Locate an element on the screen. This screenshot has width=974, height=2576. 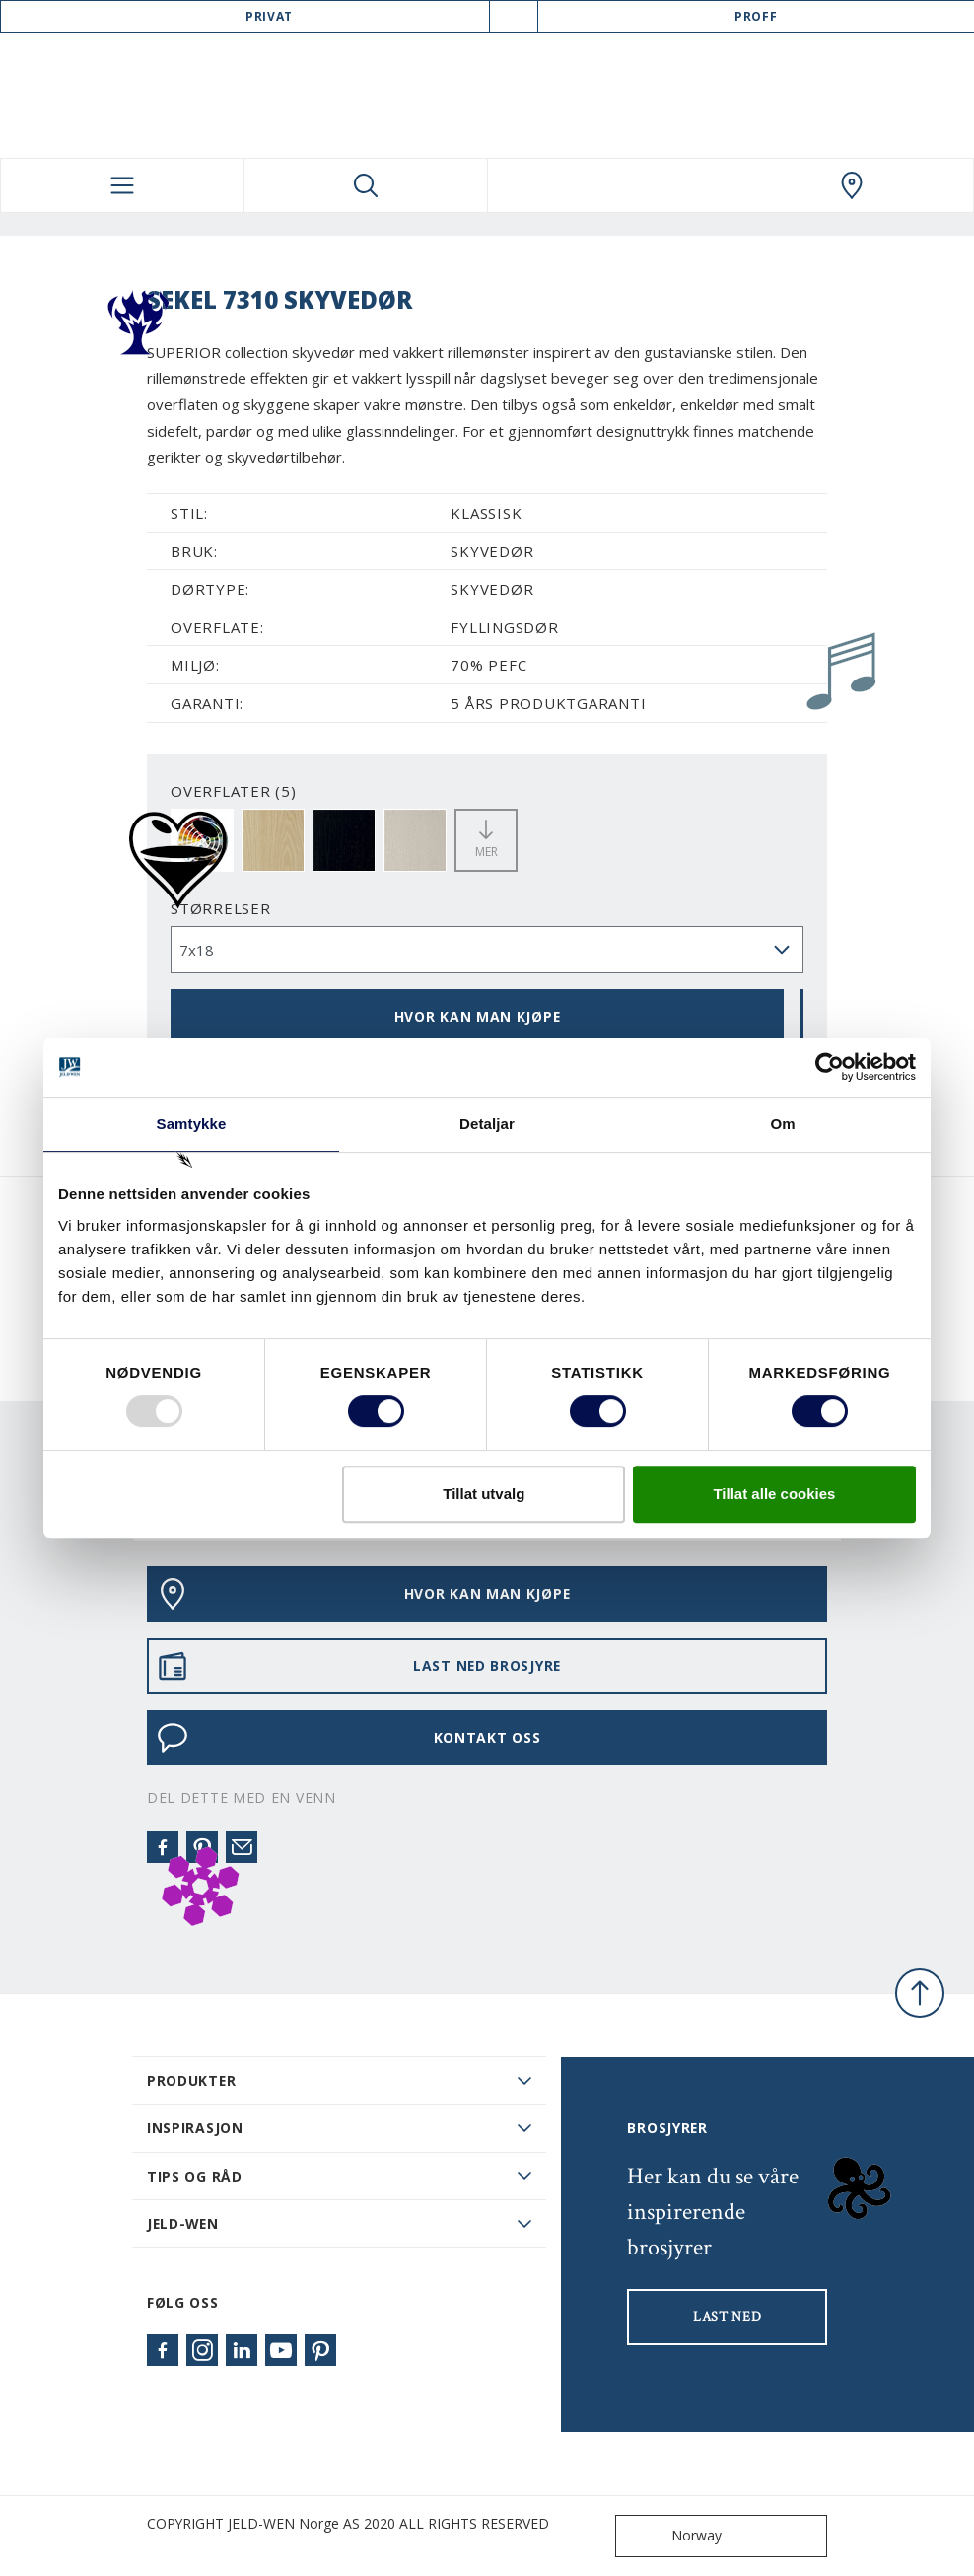
indicates a fire hazard or wildfire event is located at coordinates (139, 322).